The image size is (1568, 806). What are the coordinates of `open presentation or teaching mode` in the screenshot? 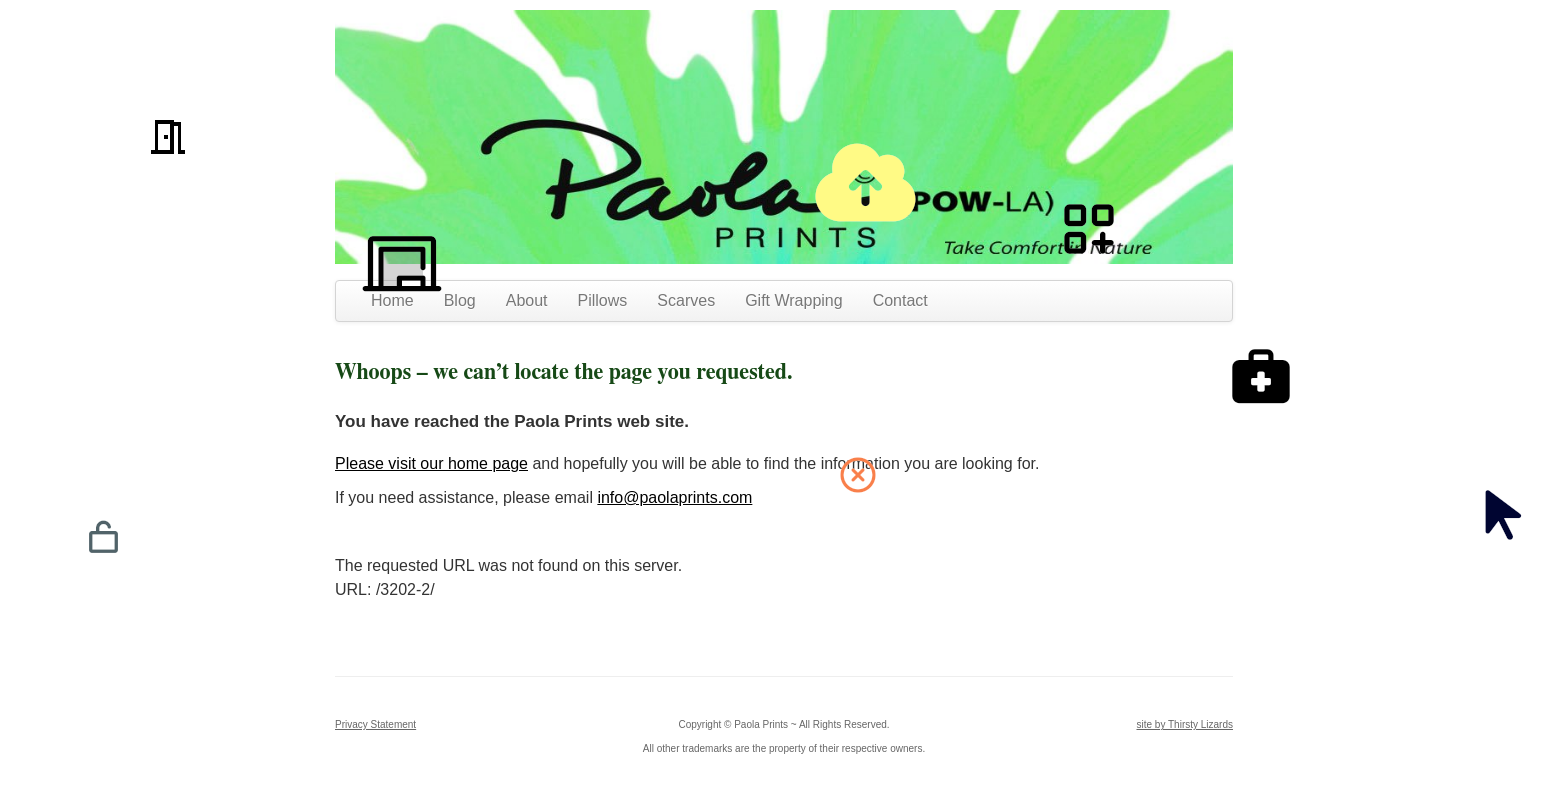 It's located at (402, 265).